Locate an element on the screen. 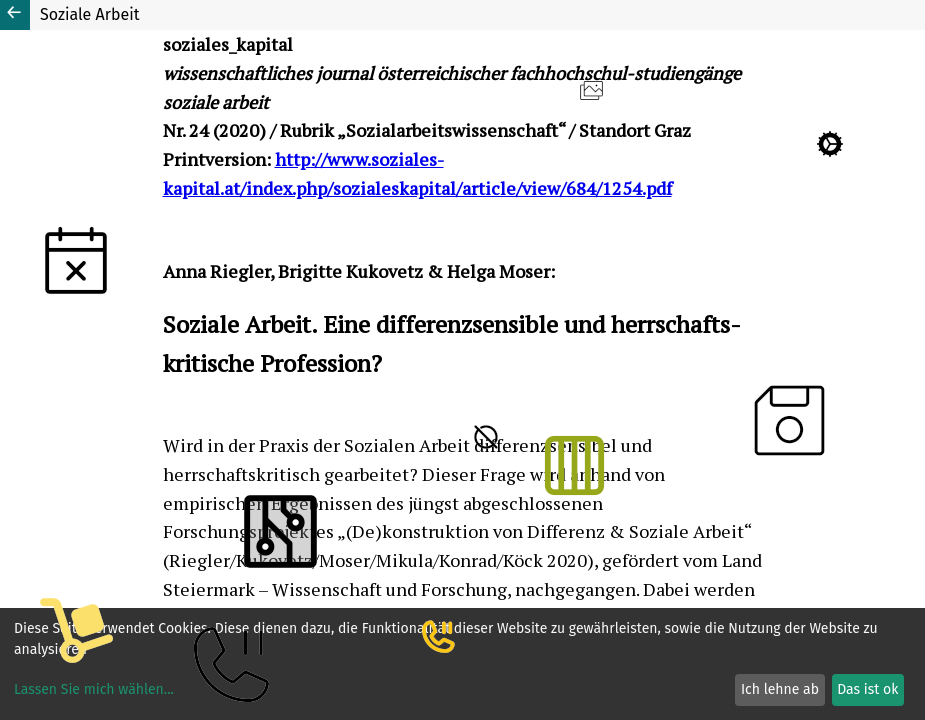 The height and width of the screenshot is (720, 925). access shipping or delivery options is located at coordinates (76, 630).